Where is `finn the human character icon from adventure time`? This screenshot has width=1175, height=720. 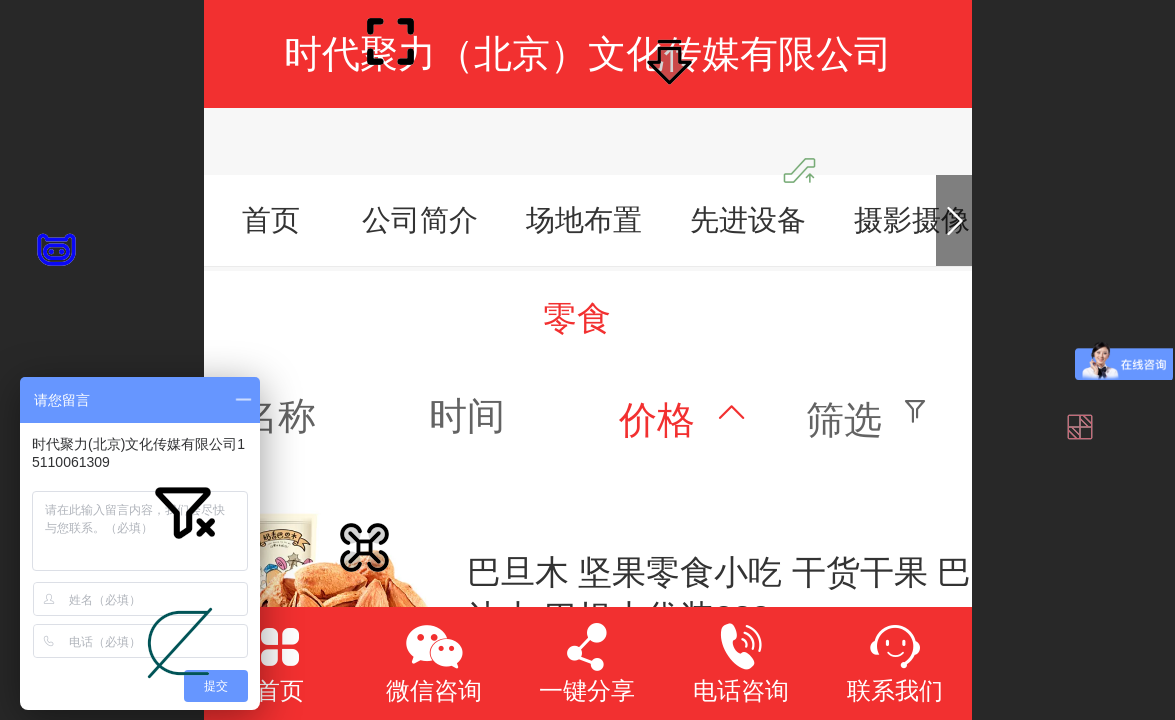
finn the human character icon from adventure time is located at coordinates (56, 248).